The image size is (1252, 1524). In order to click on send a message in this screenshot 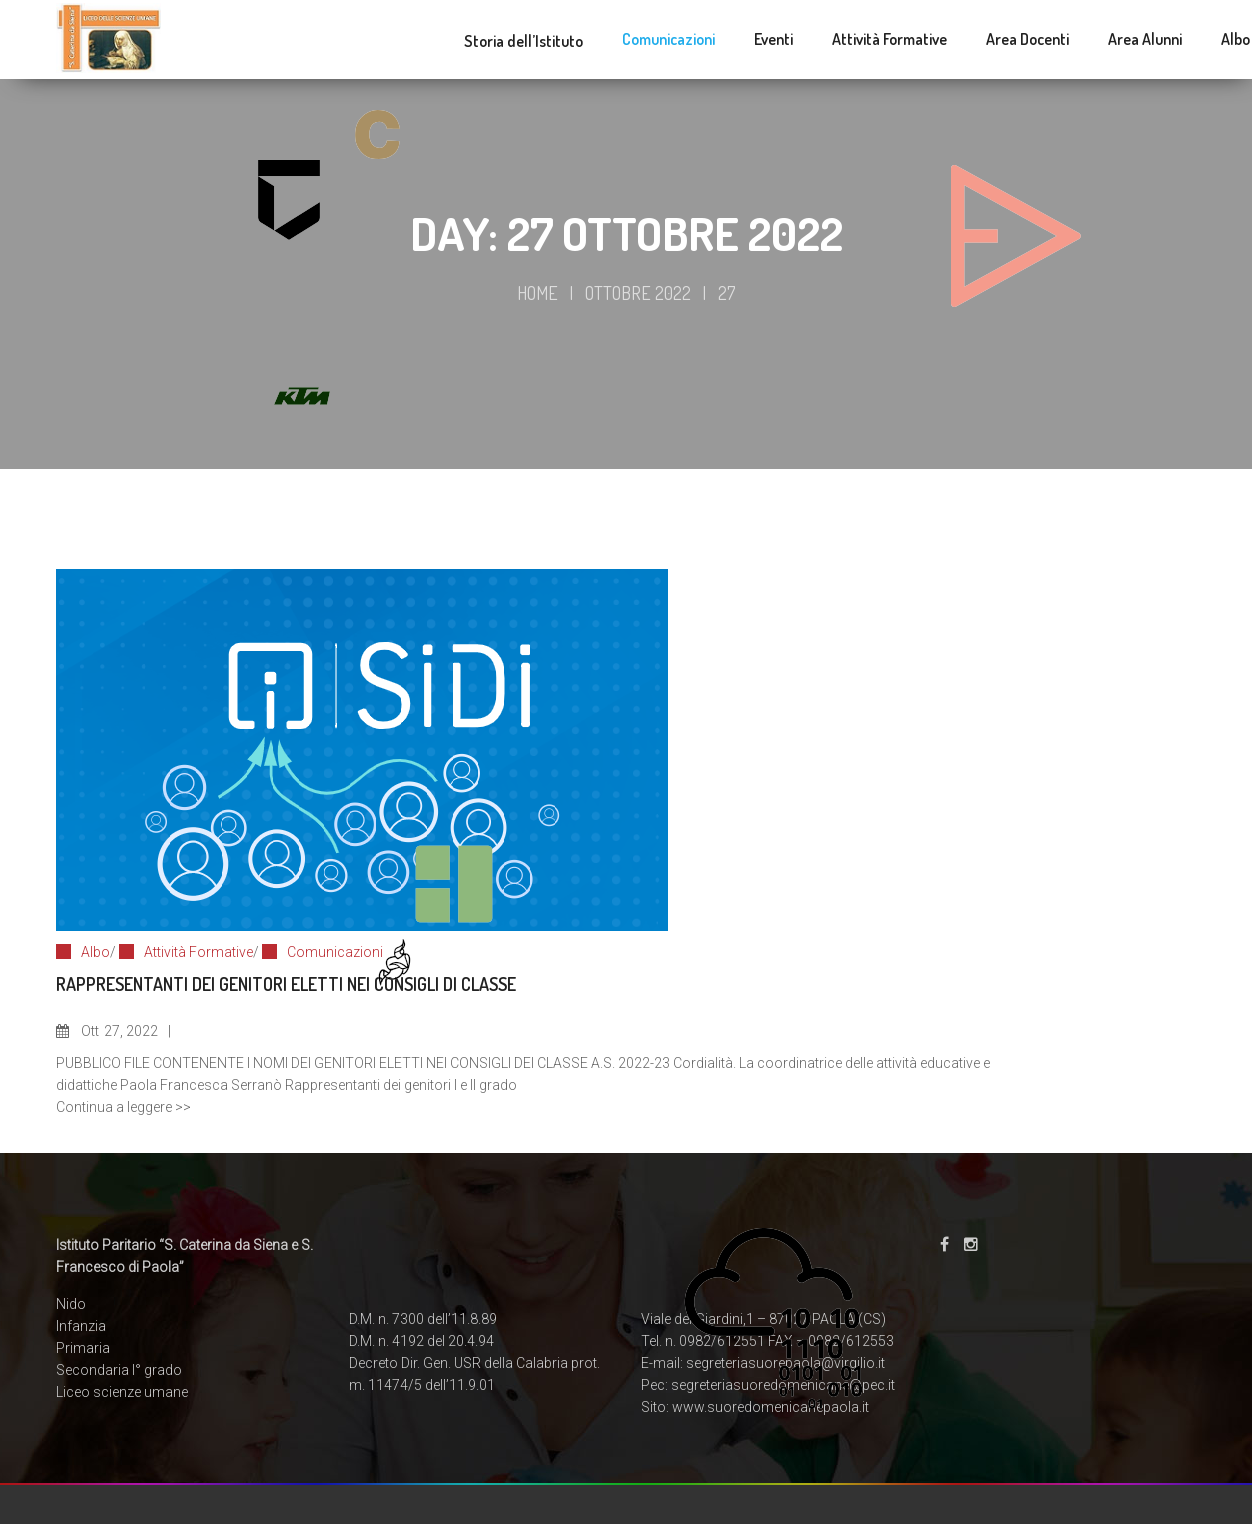, I will do `click(1011, 236)`.